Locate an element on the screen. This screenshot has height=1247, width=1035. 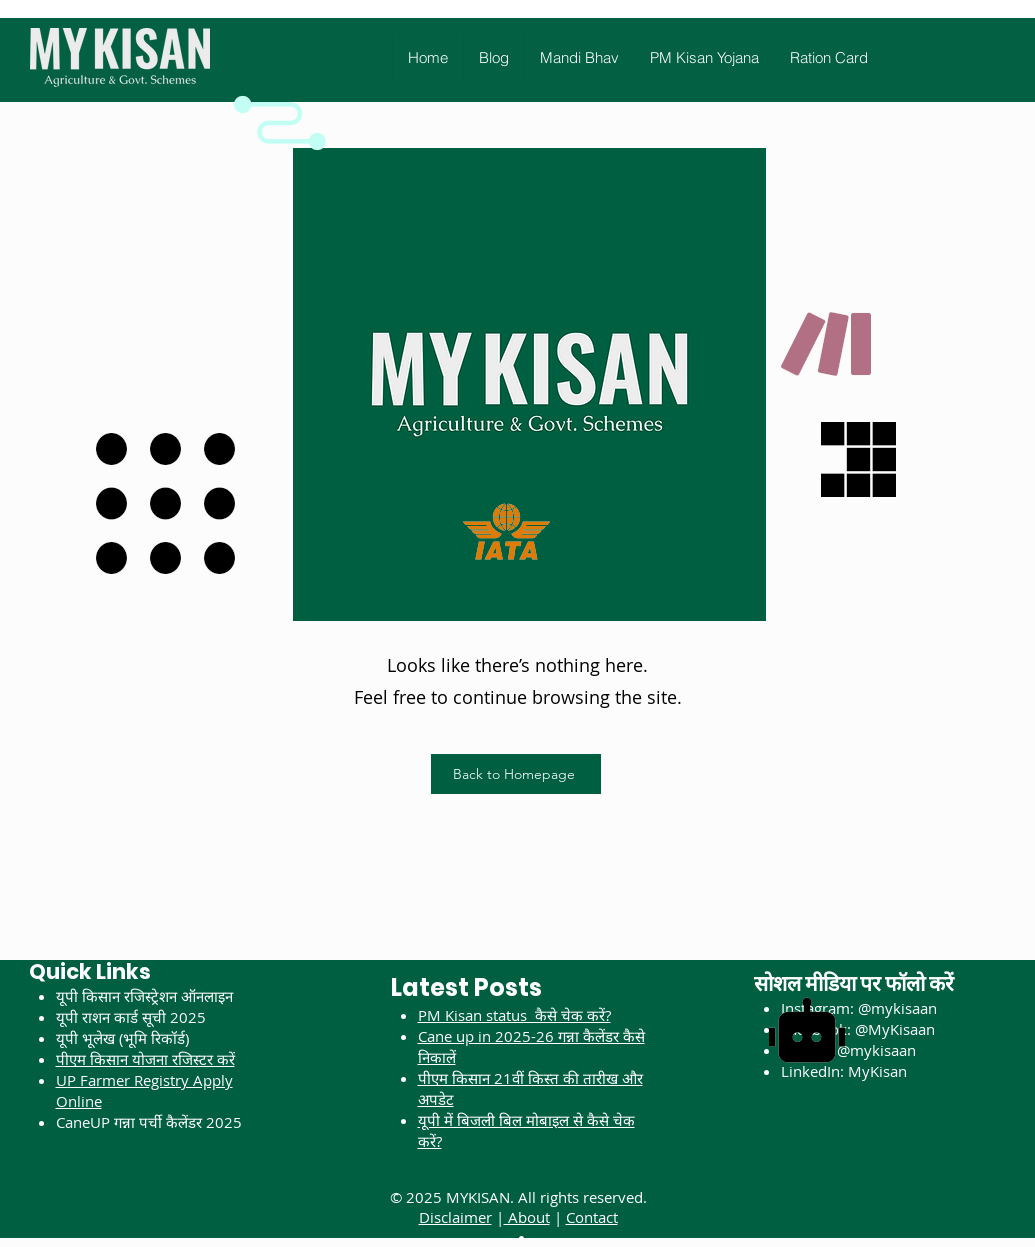
Make automation platform logo is located at coordinates (826, 344).